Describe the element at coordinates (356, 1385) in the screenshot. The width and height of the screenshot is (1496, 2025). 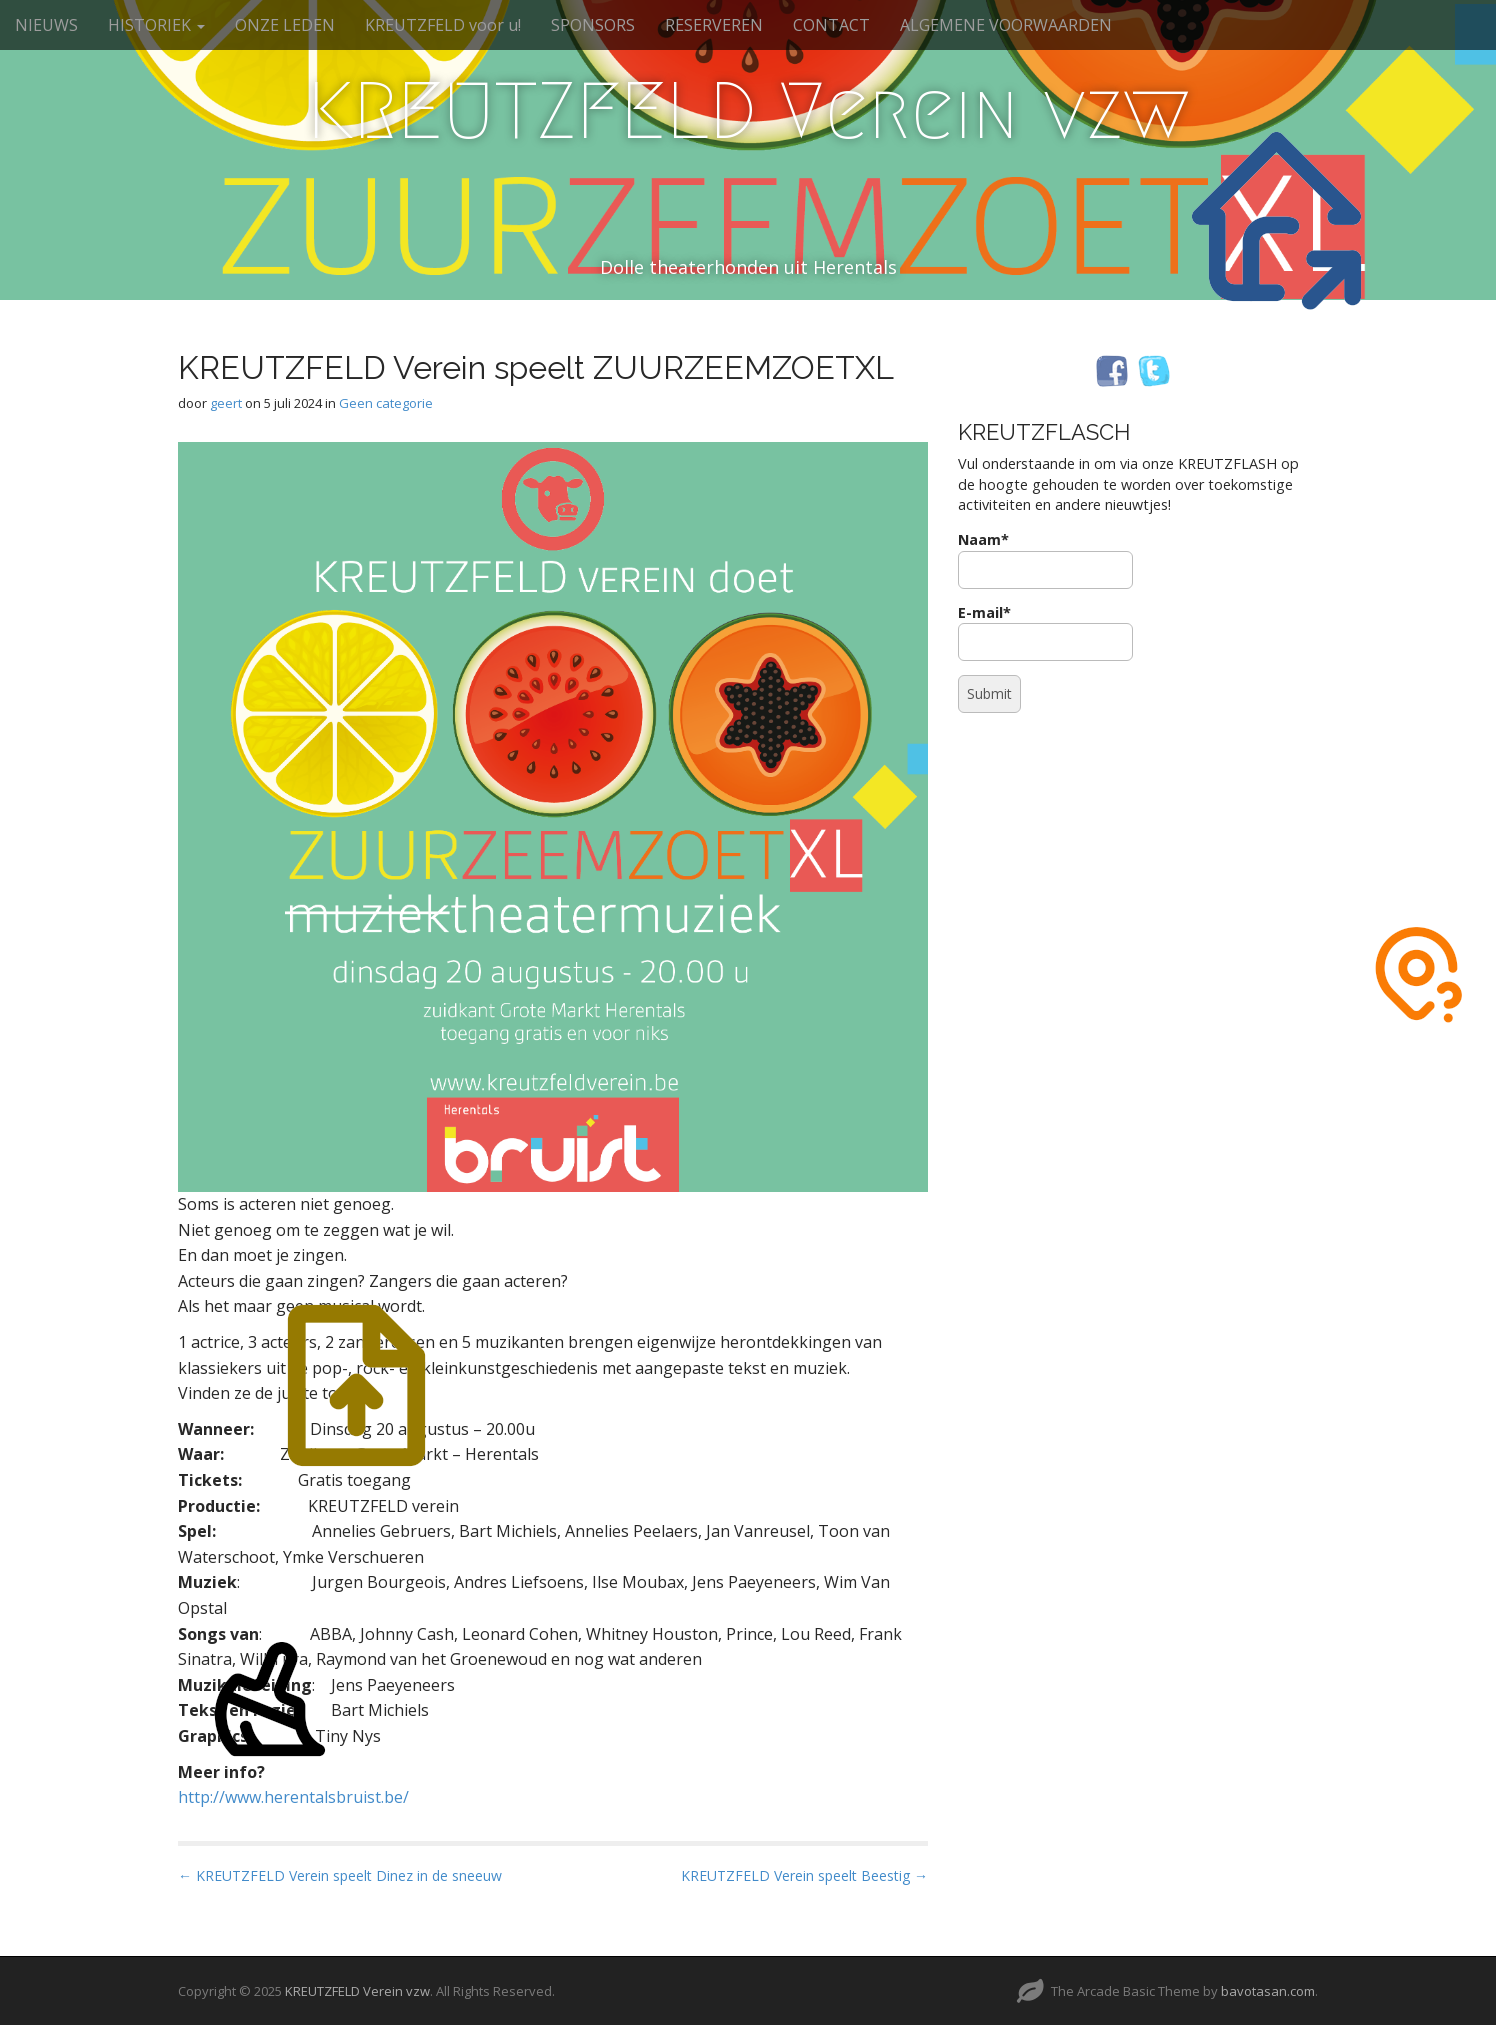
I see `upload a file` at that location.